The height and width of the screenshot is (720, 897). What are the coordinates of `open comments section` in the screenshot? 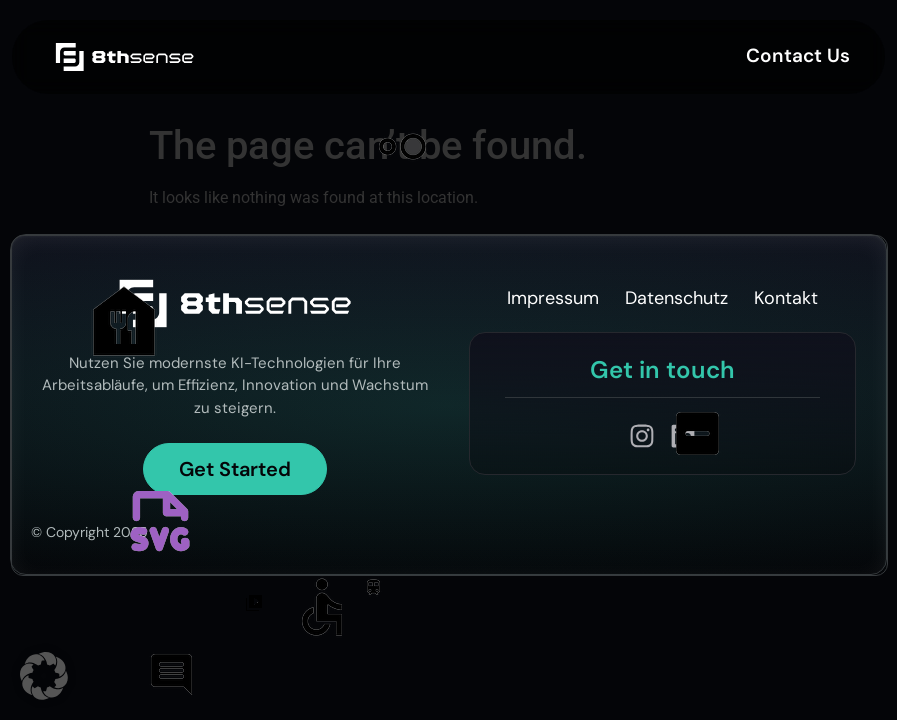 It's located at (171, 674).